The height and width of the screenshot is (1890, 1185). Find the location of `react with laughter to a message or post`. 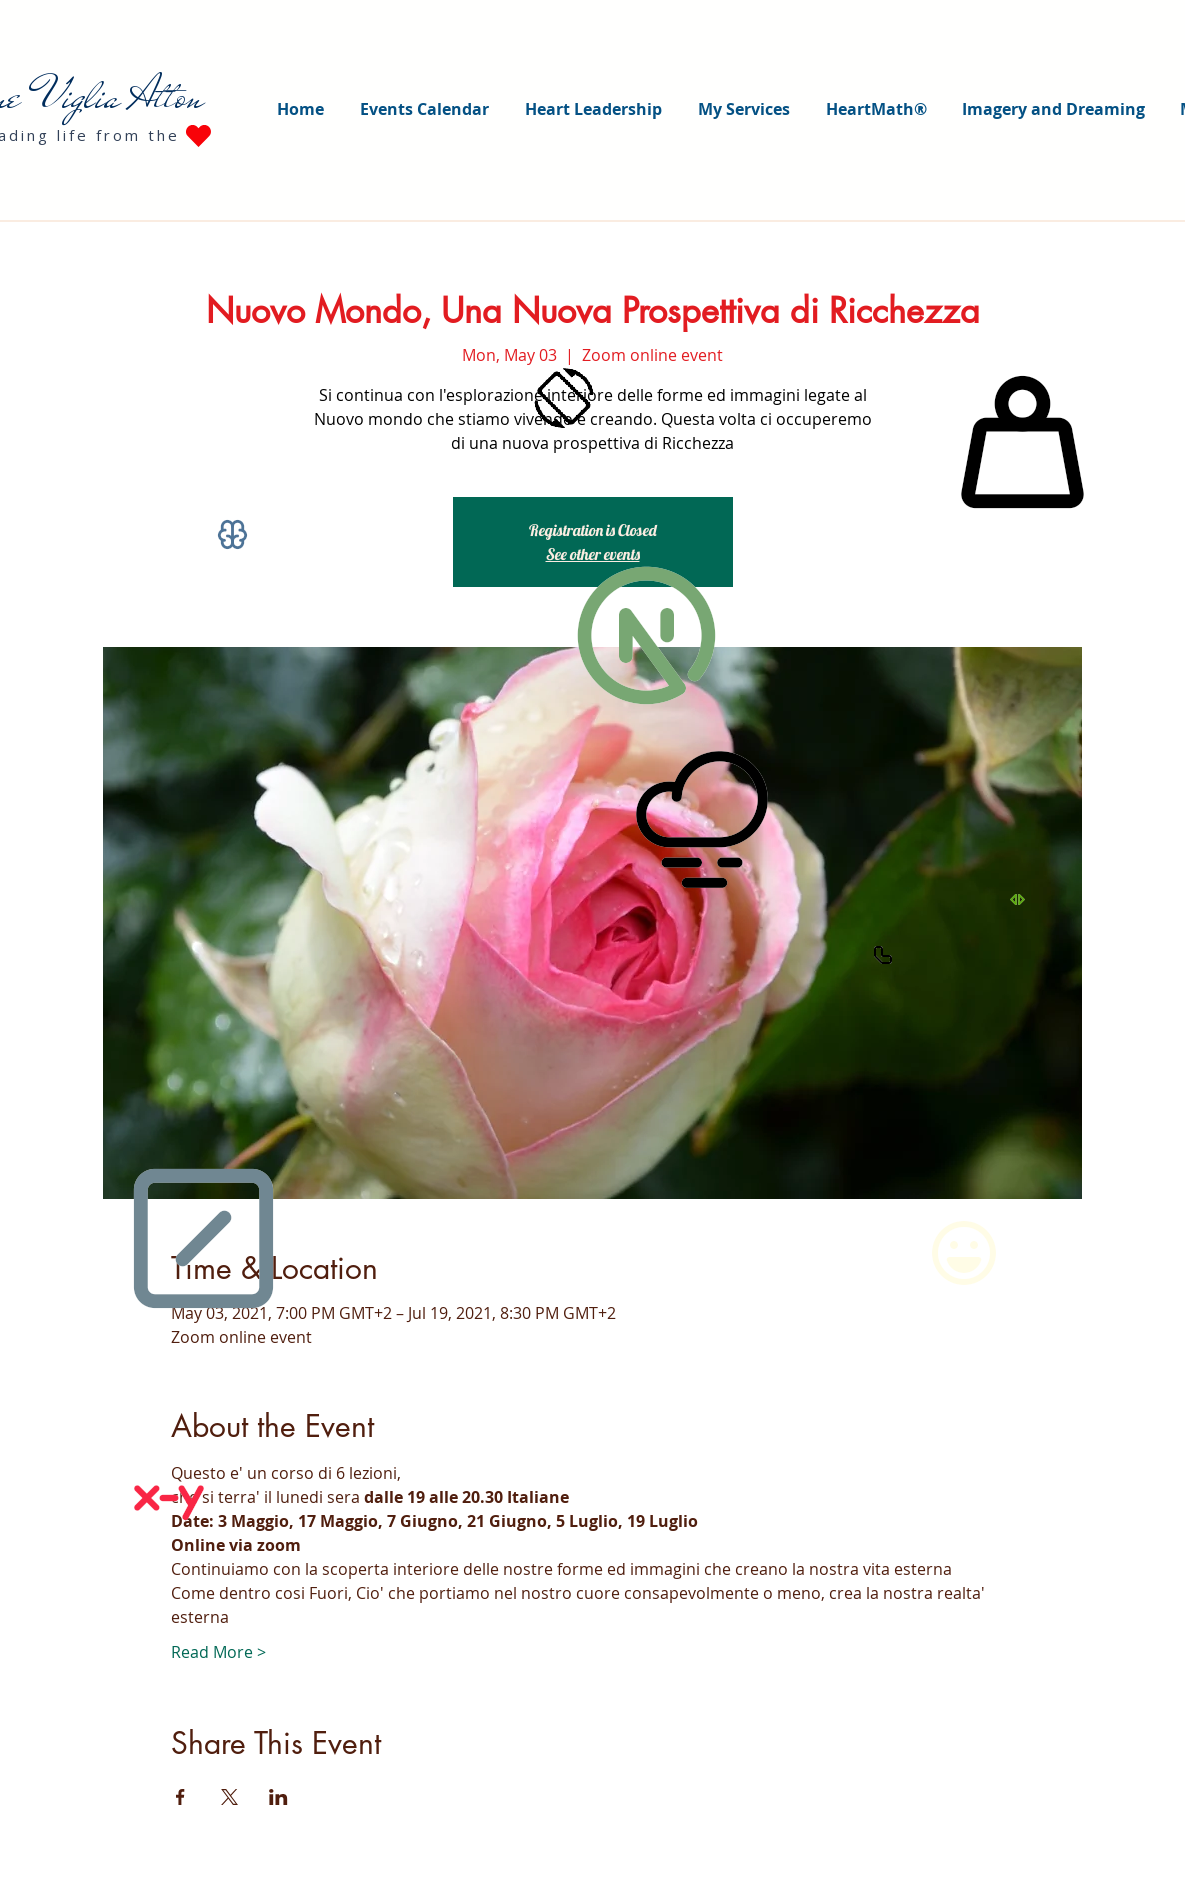

react with laughter to a message or post is located at coordinates (964, 1253).